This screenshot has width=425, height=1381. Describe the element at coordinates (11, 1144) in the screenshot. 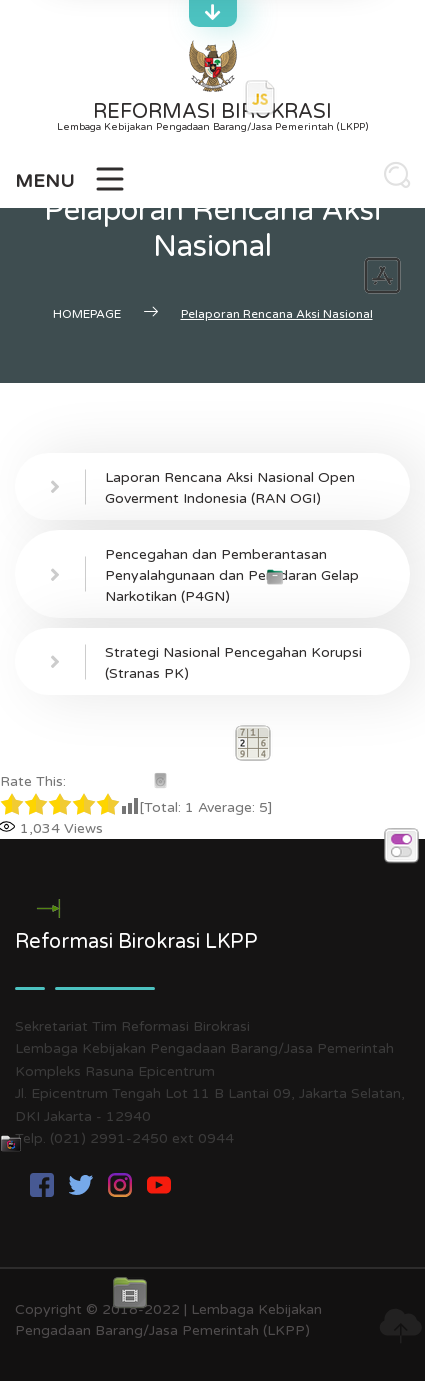

I see `open folder containing JetBrains Rider projects` at that location.